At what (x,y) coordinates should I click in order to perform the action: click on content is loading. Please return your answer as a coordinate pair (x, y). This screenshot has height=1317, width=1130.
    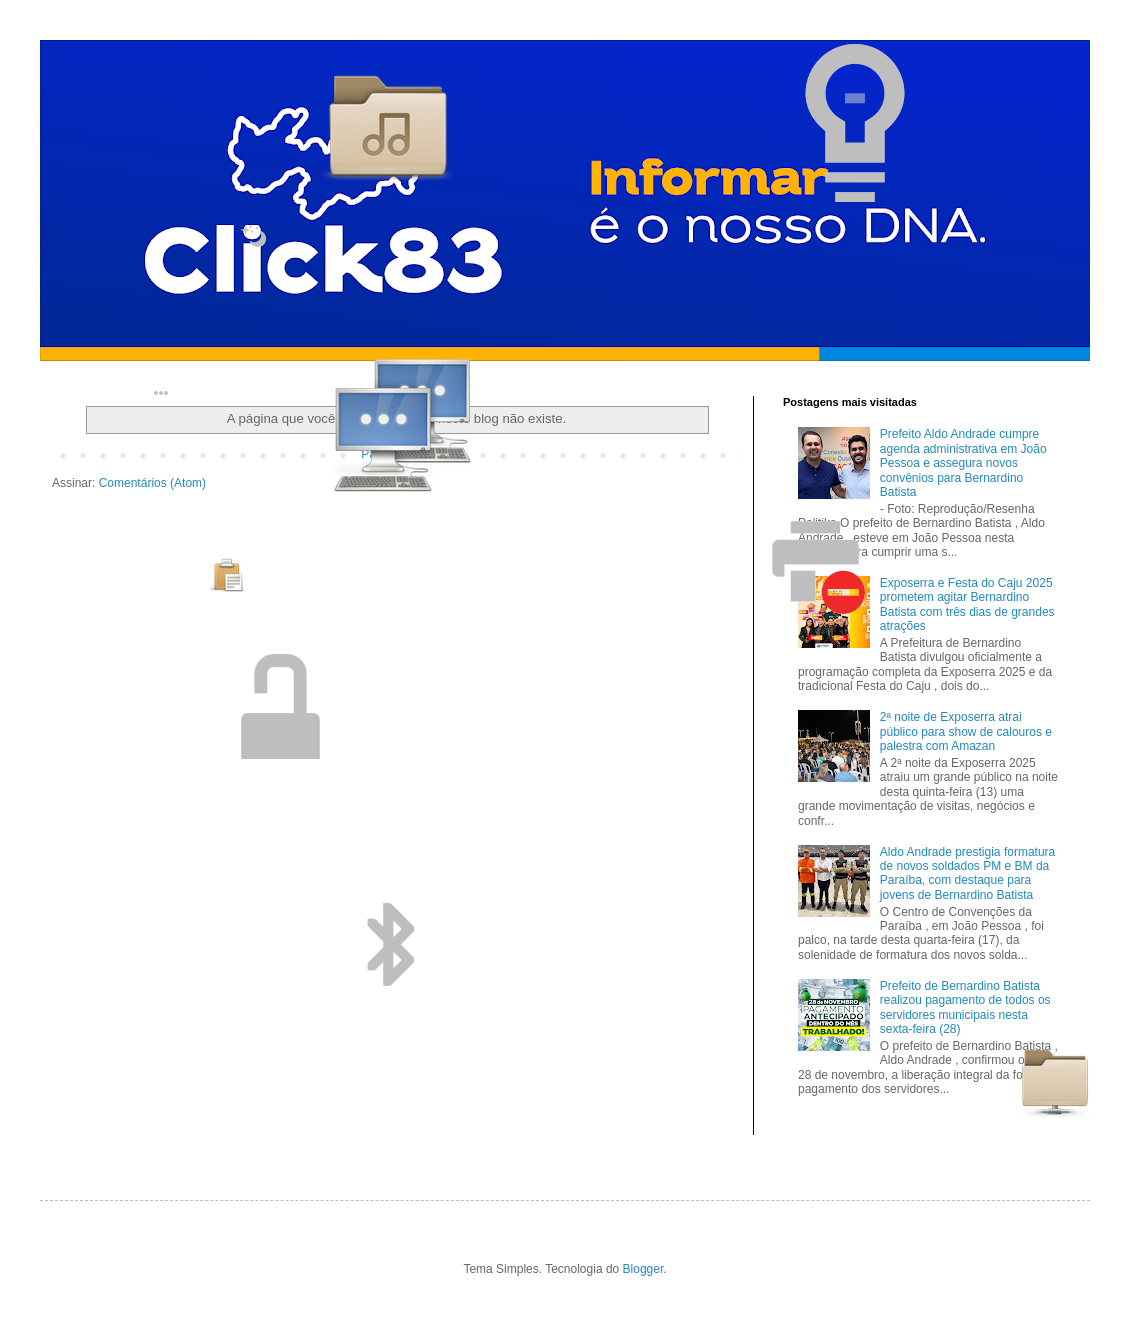
    Looking at the image, I should click on (161, 393).